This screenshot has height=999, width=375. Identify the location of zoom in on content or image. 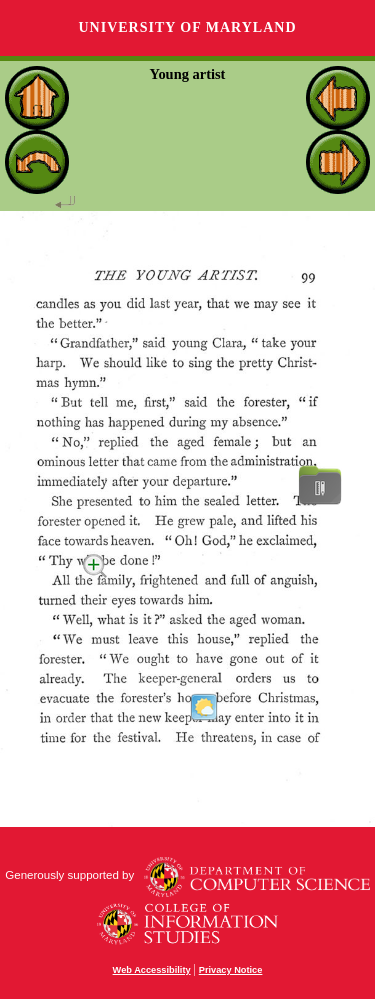
(95, 566).